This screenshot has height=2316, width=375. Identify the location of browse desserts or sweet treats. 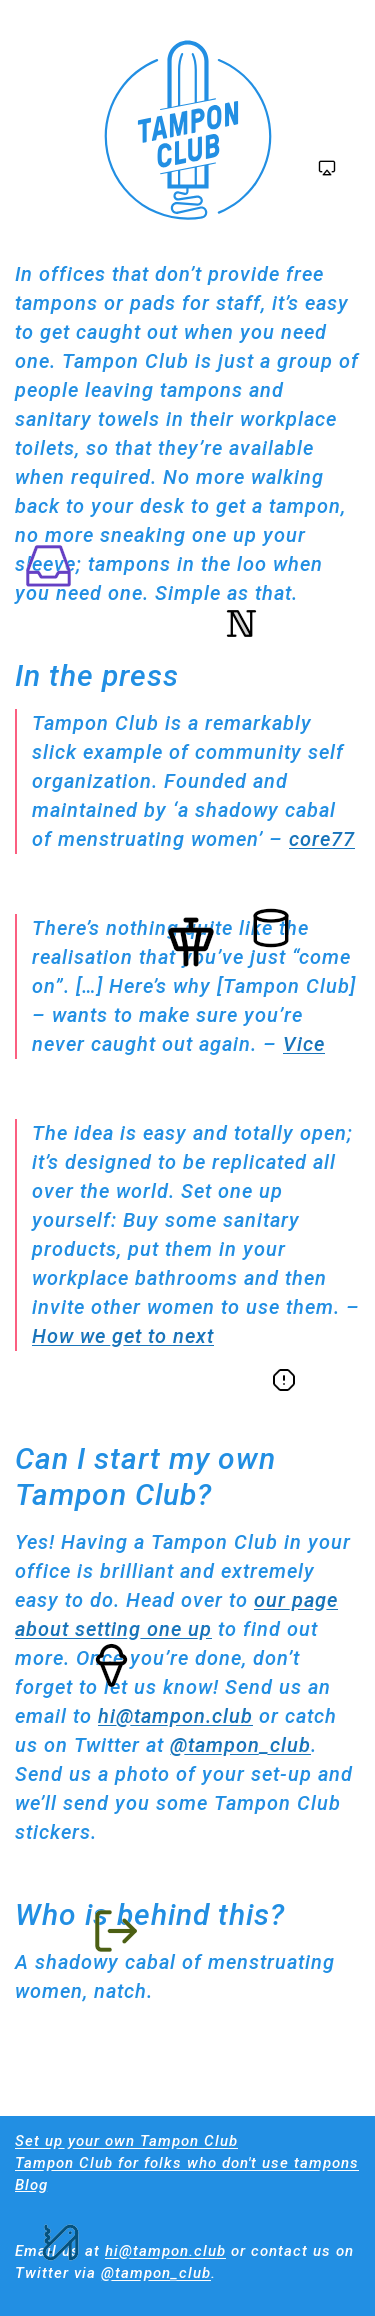
(111, 1665).